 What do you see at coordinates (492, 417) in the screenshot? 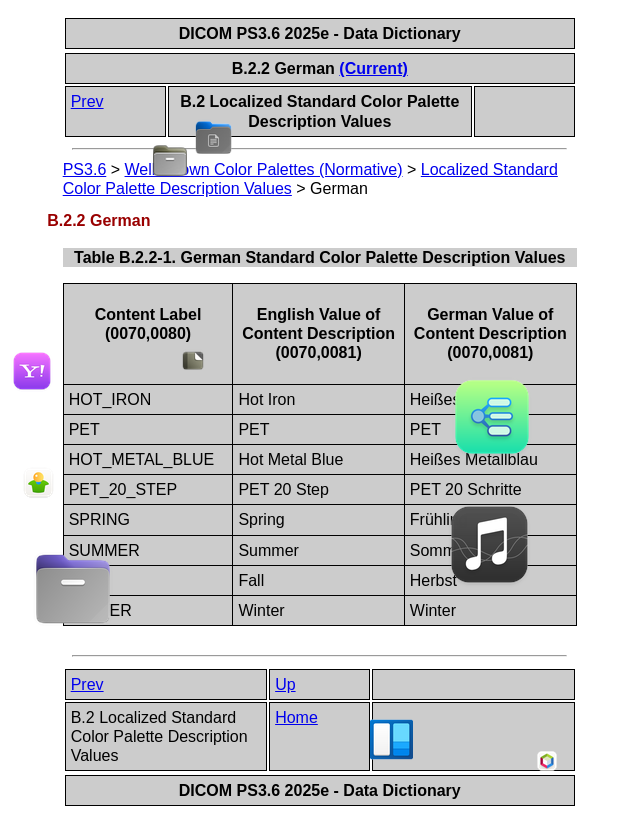
I see `open labyrinth mind-mapping app` at bounding box center [492, 417].